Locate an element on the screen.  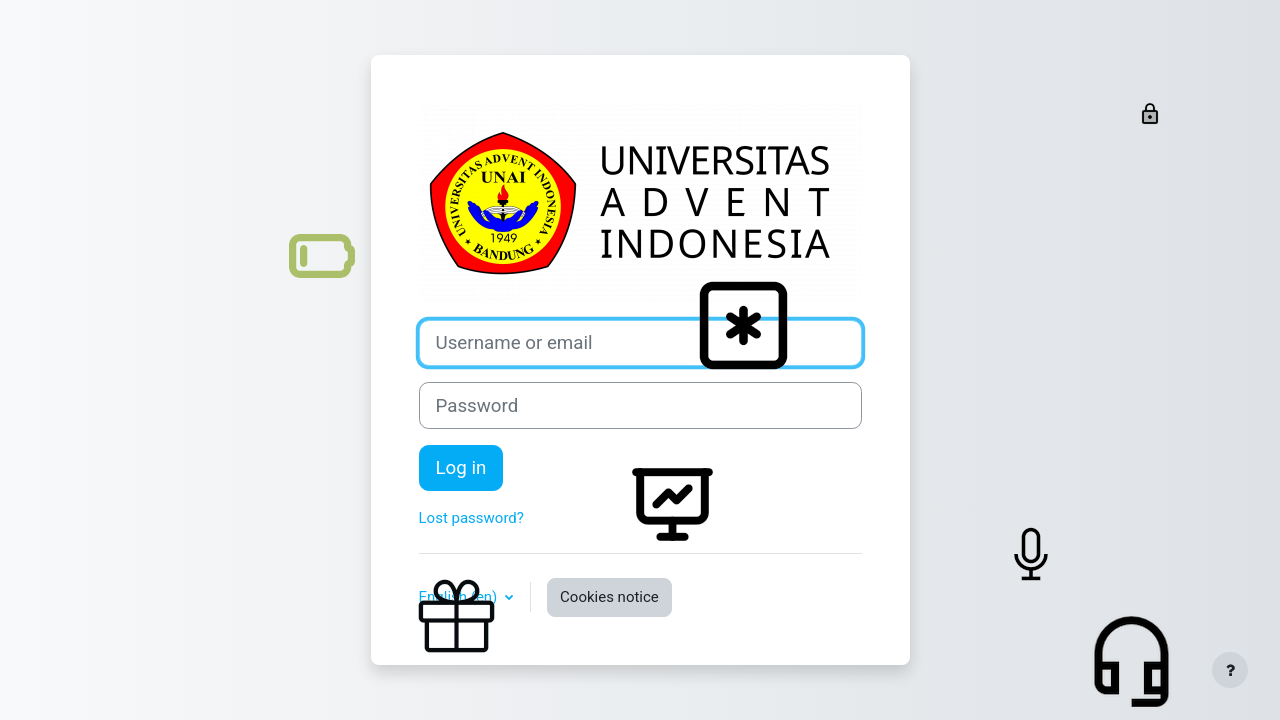
start or view a presentation is located at coordinates (672, 504).